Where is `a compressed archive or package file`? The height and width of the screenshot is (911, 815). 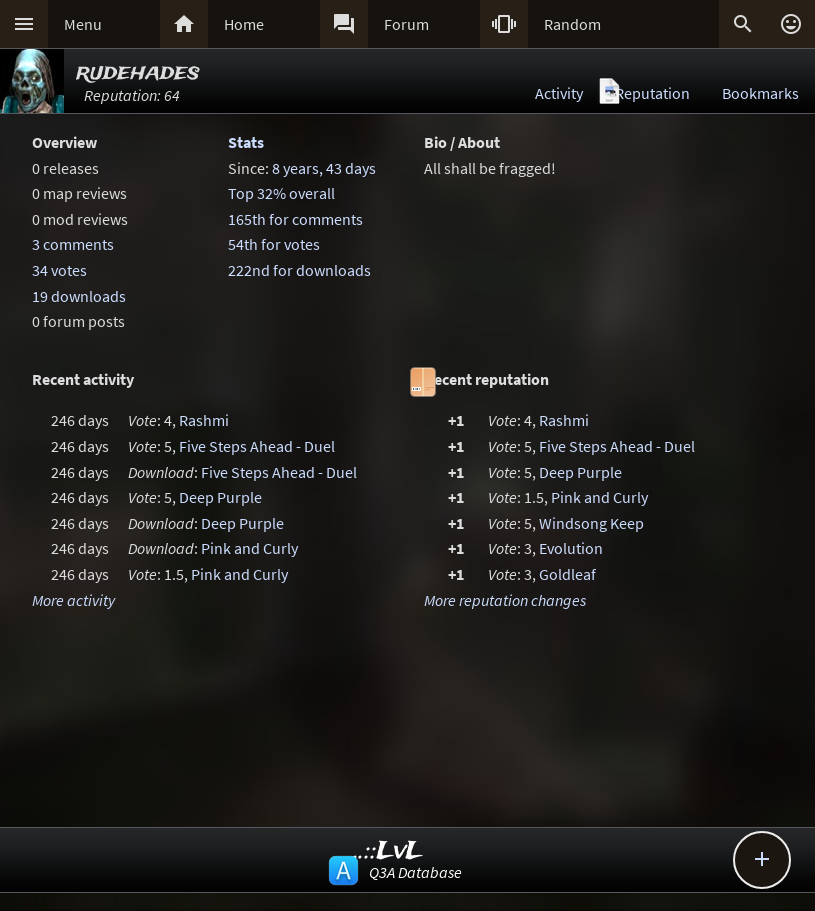 a compressed archive or package file is located at coordinates (423, 382).